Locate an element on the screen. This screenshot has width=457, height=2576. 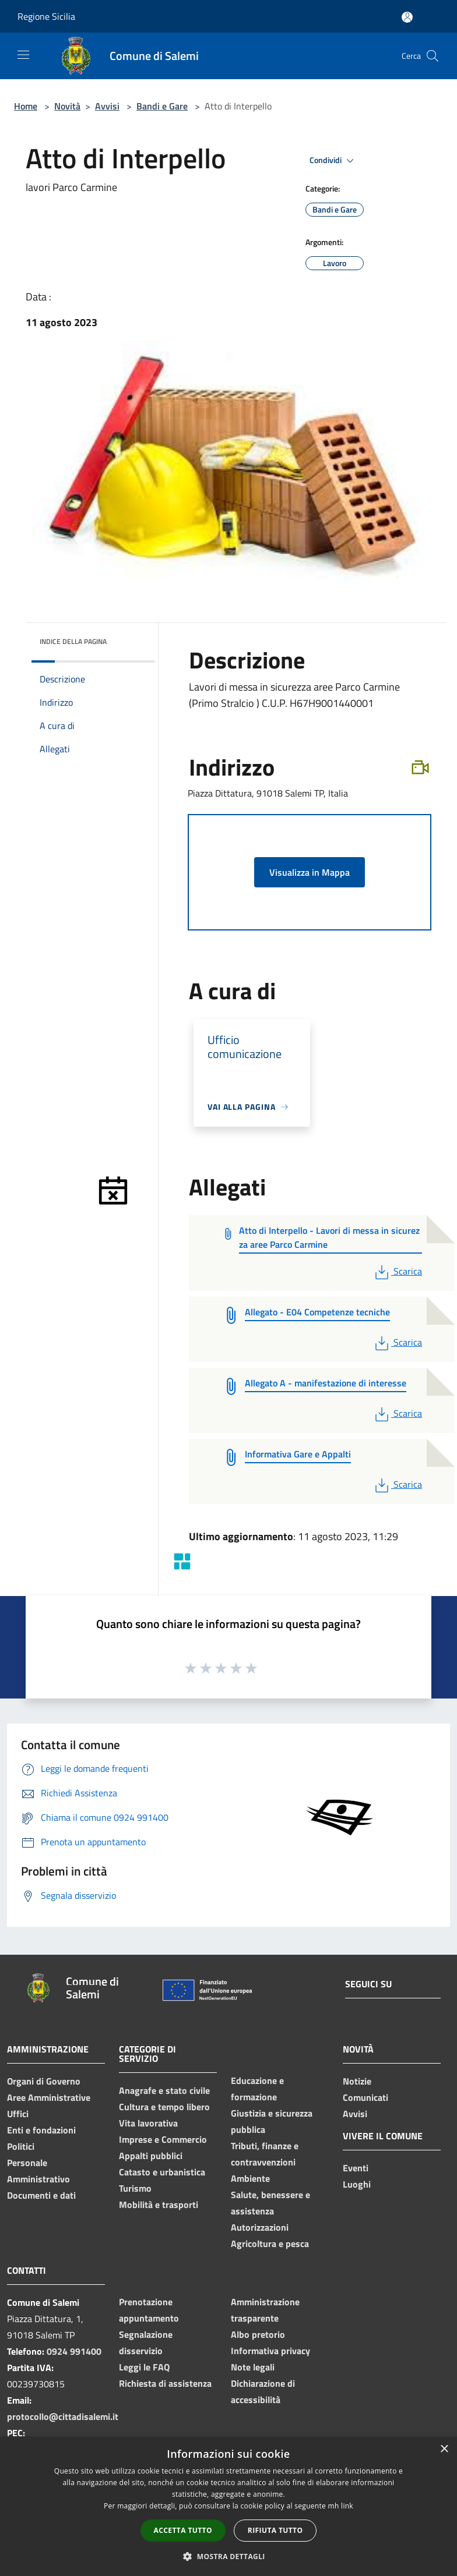
cancel or delete a scheduled event is located at coordinates (113, 1192).